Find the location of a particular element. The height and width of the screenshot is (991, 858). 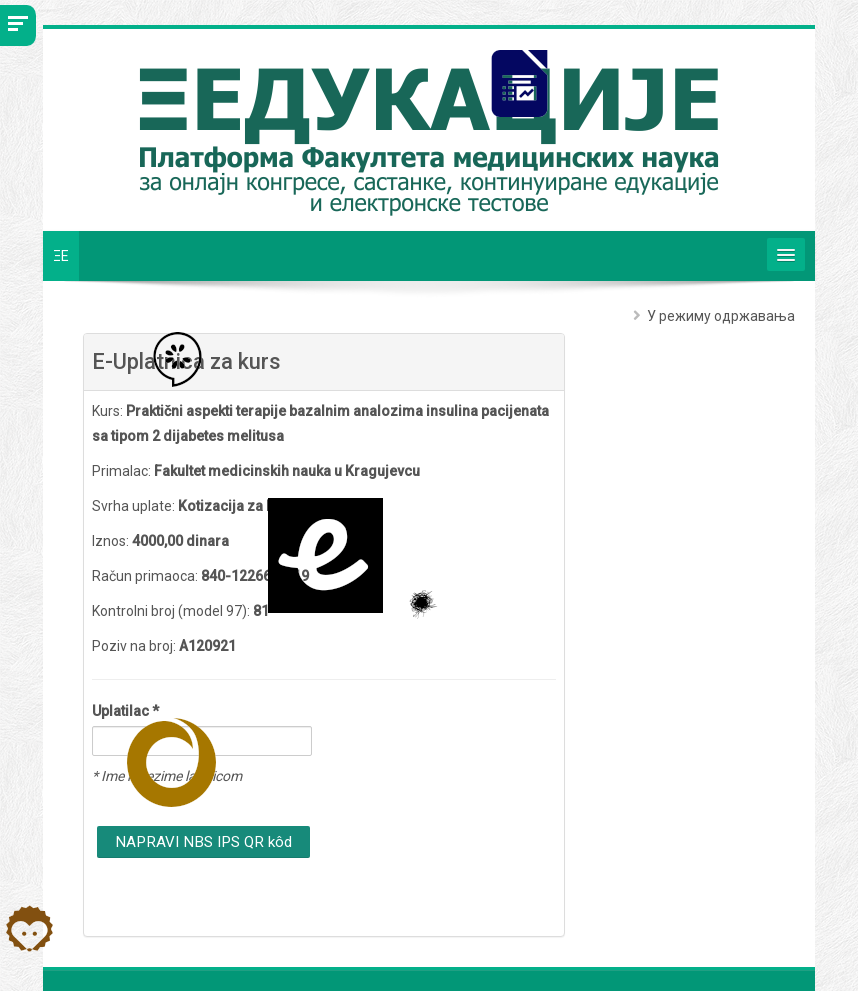

visit habr technology blog platform is located at coordinates (423, 604).